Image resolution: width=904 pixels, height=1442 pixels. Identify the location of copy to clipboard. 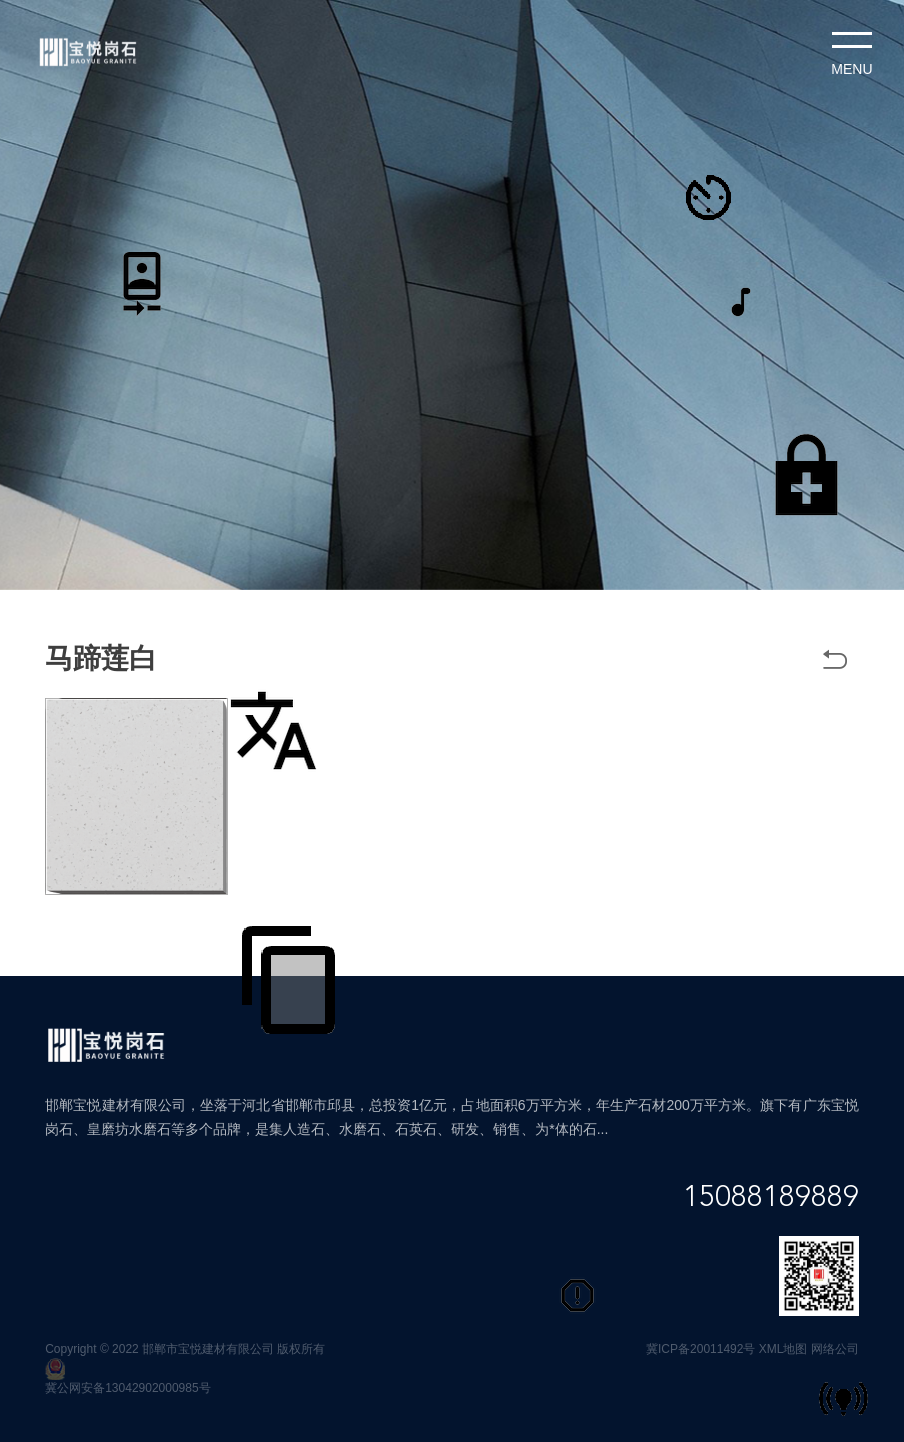
(291, 980).